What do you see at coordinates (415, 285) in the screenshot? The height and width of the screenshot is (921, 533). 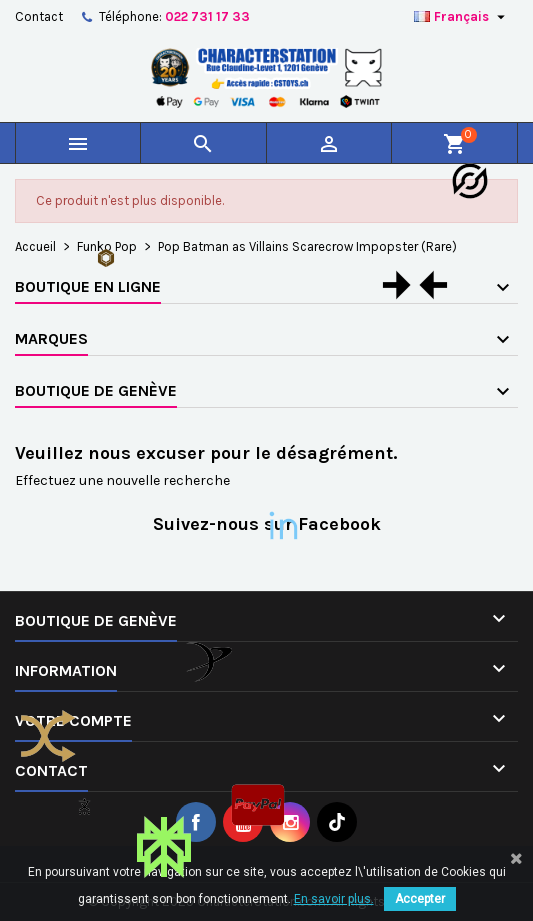 I see `collapse or minimize a panel horizontally` at bounding box center [415, 285].